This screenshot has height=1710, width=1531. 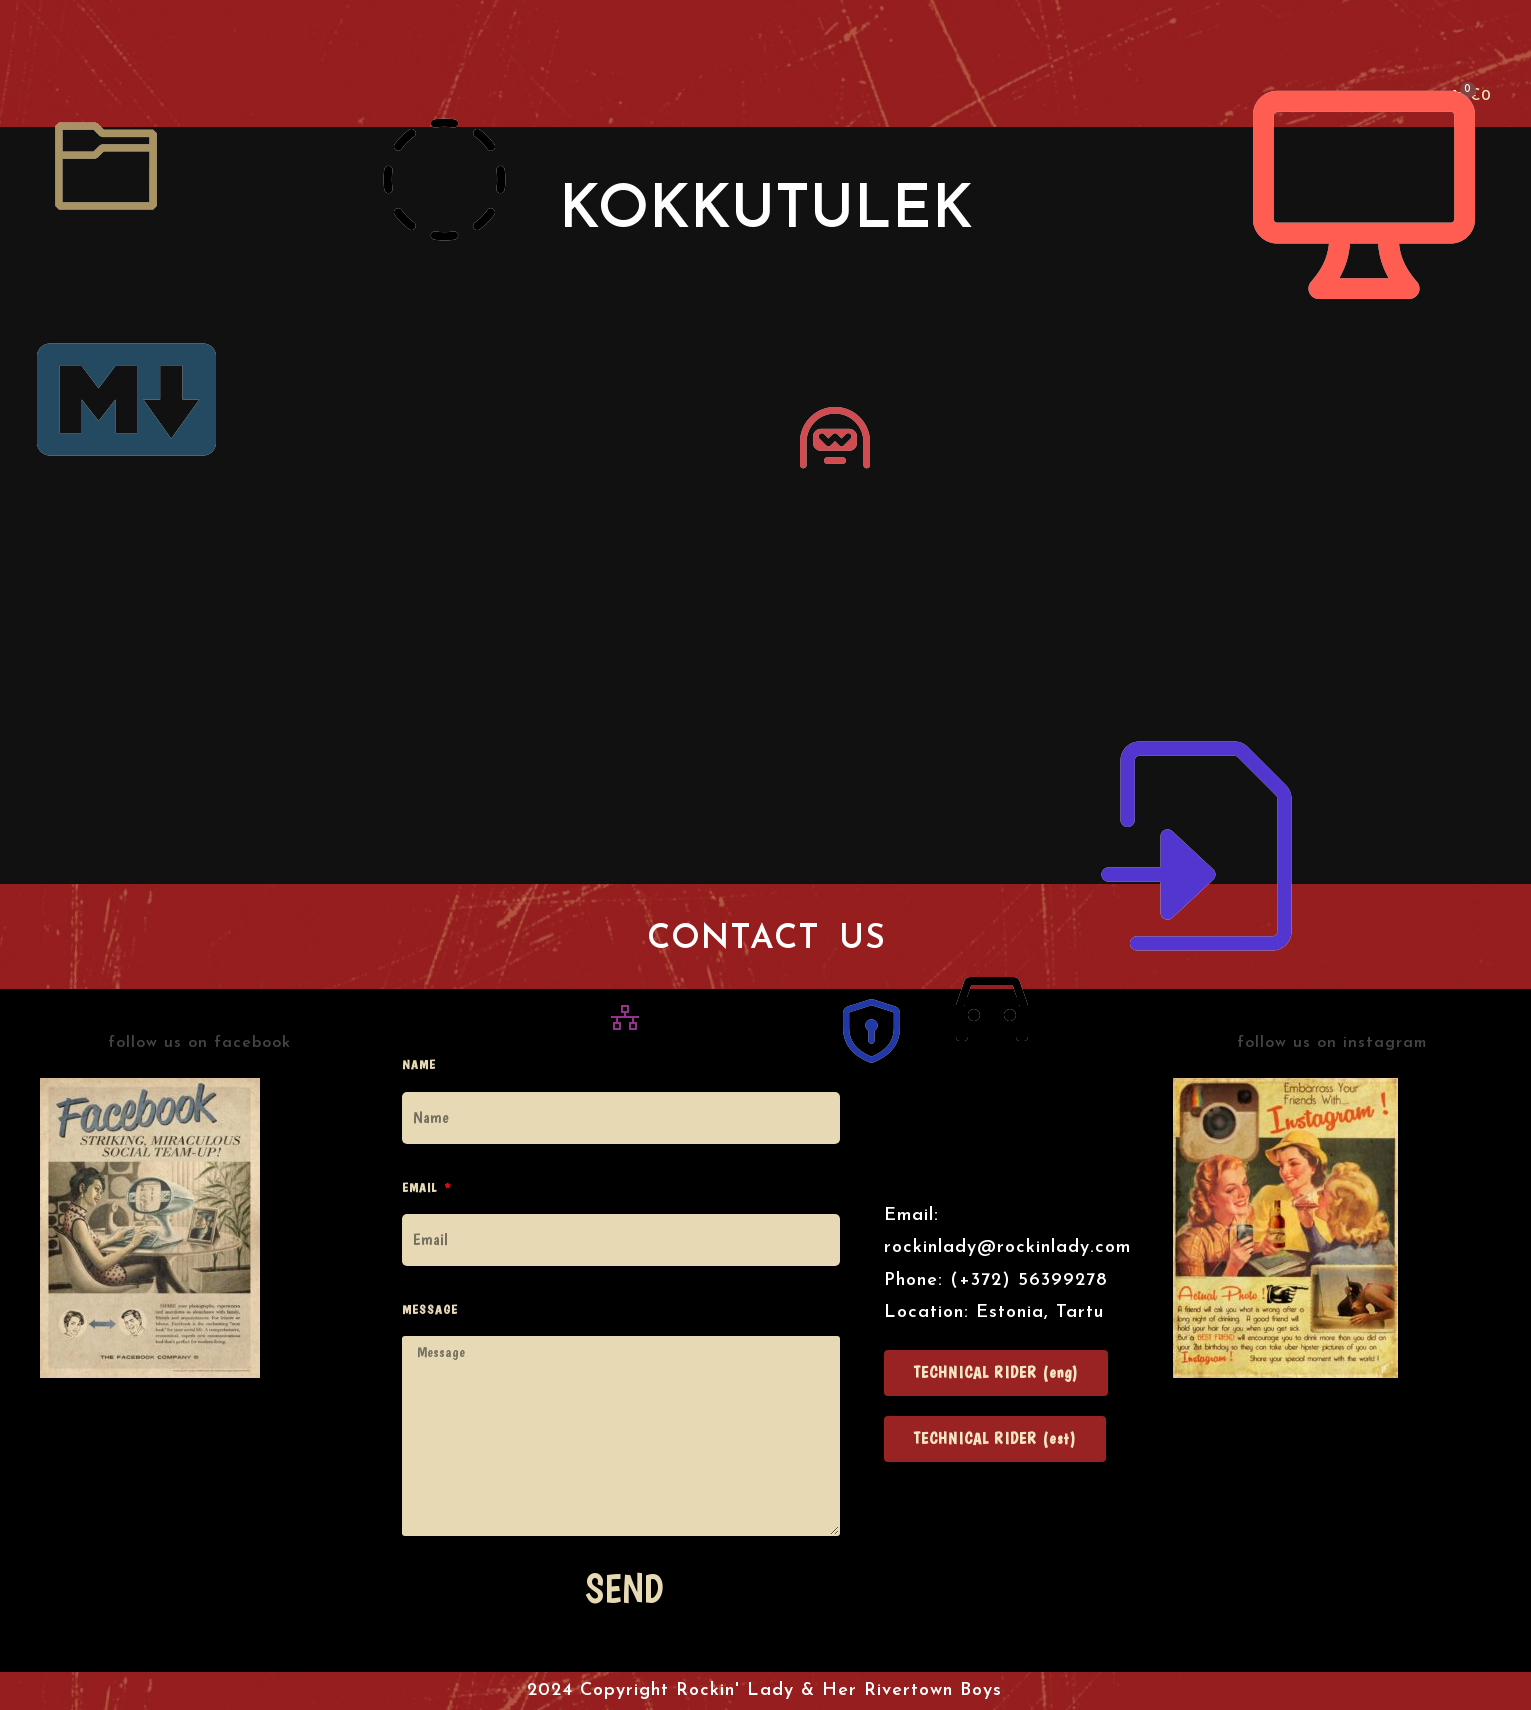 I want to click on create a new draft issue, so click(x=444, y=179).